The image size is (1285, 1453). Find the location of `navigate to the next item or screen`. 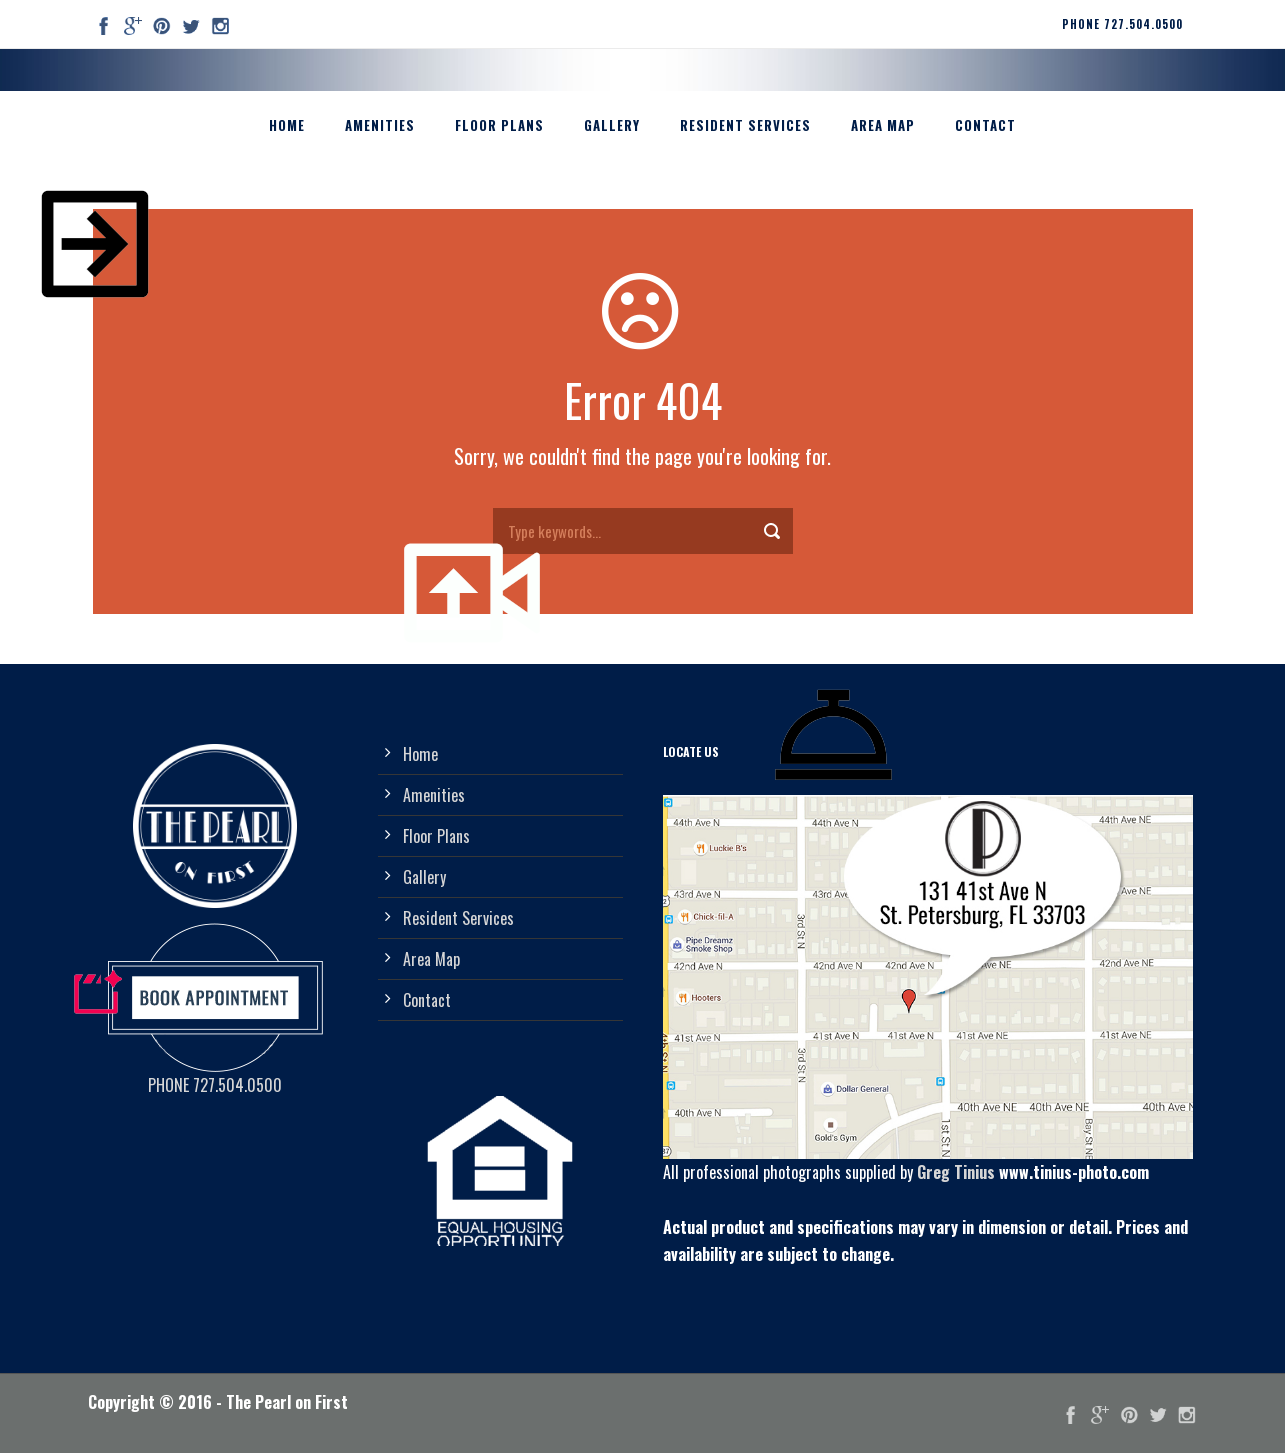

navigate to the next item or screen is located at coordinates (95, 244).